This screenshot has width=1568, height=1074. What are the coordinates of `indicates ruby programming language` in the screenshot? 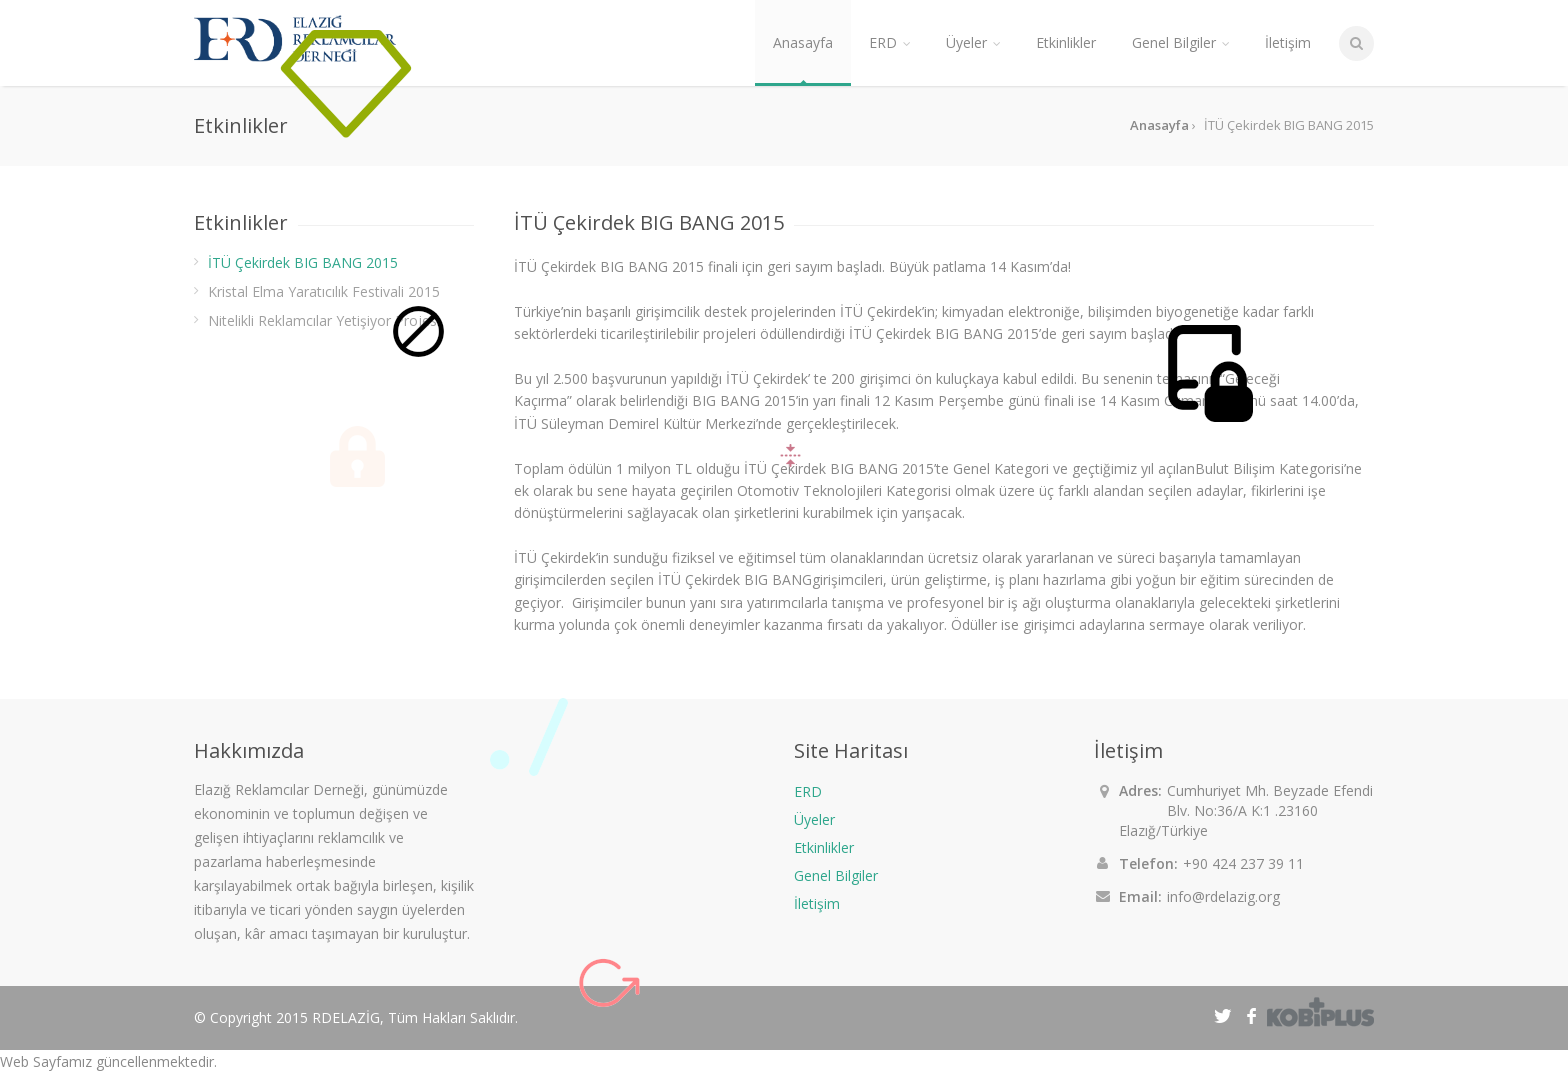 It's located at (346, 81).